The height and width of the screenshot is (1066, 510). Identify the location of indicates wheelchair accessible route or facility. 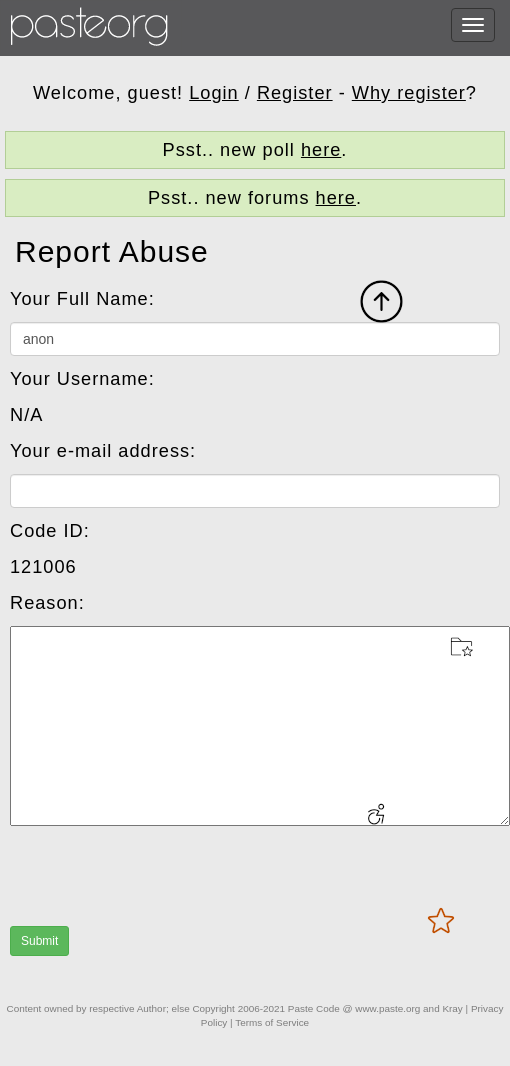
(376, 814).